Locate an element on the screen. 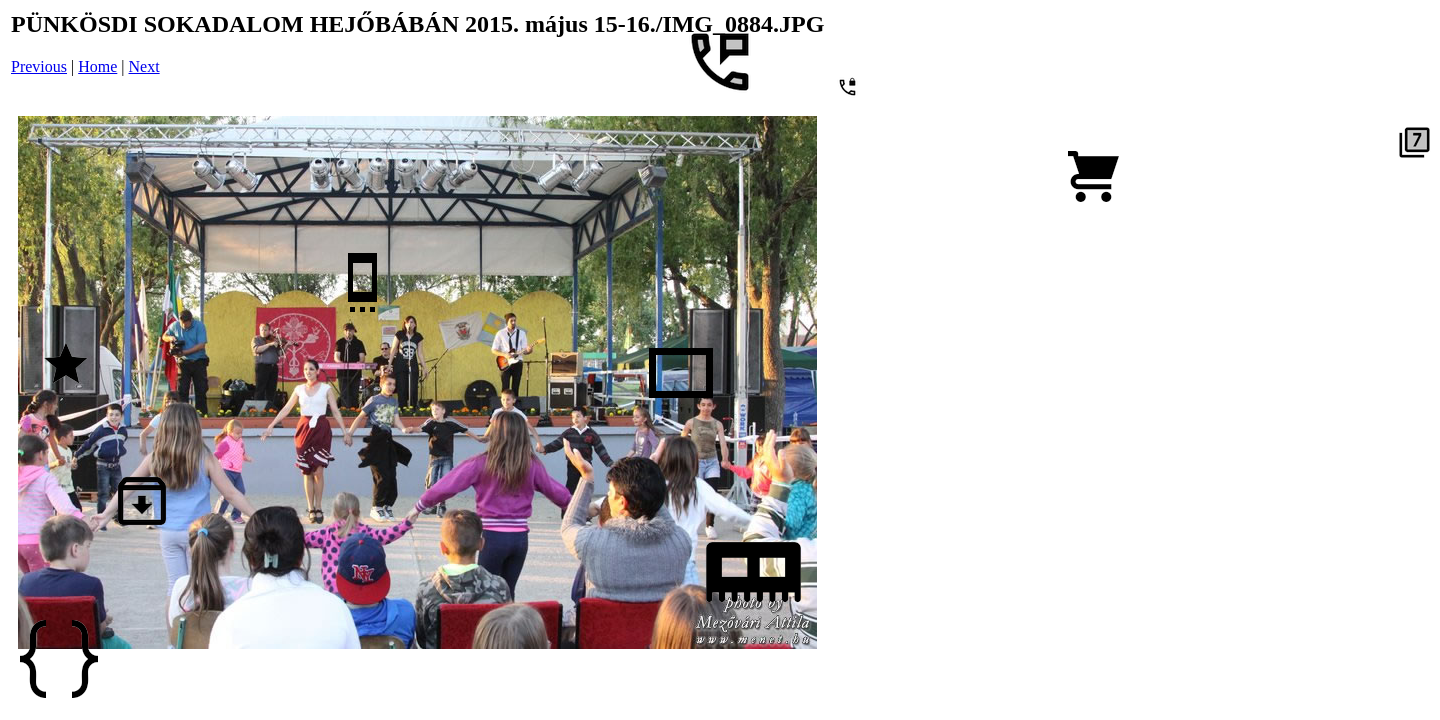 This screenshot has height=720, width=1440. view your shopping cart is located at coordinates (1093, 176).